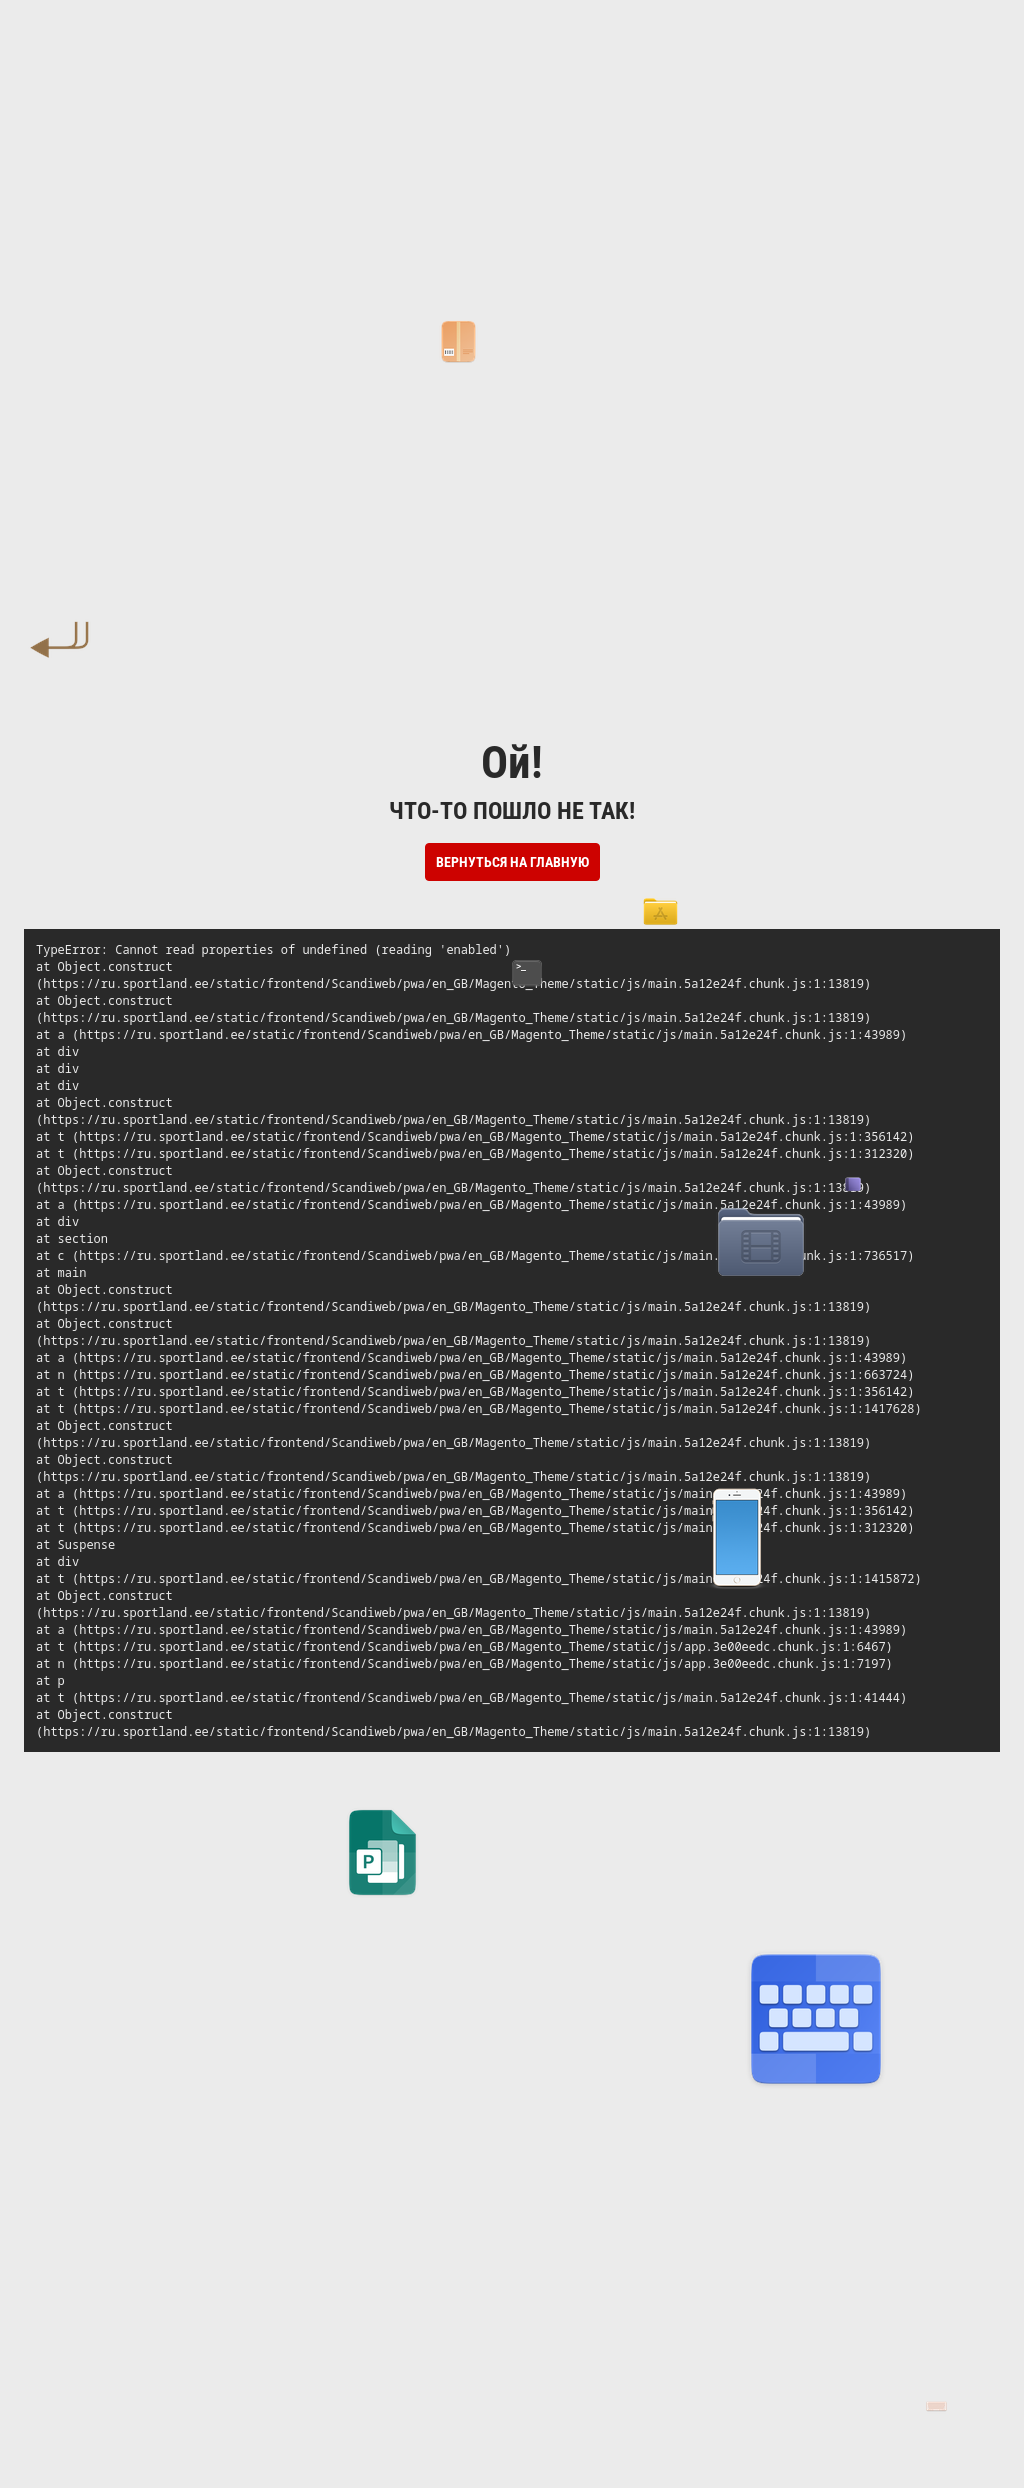  What do you see at coordinates (853, 1184) in the screenshot?
I see `access desktop folder` at bounding box center [853, 1184].